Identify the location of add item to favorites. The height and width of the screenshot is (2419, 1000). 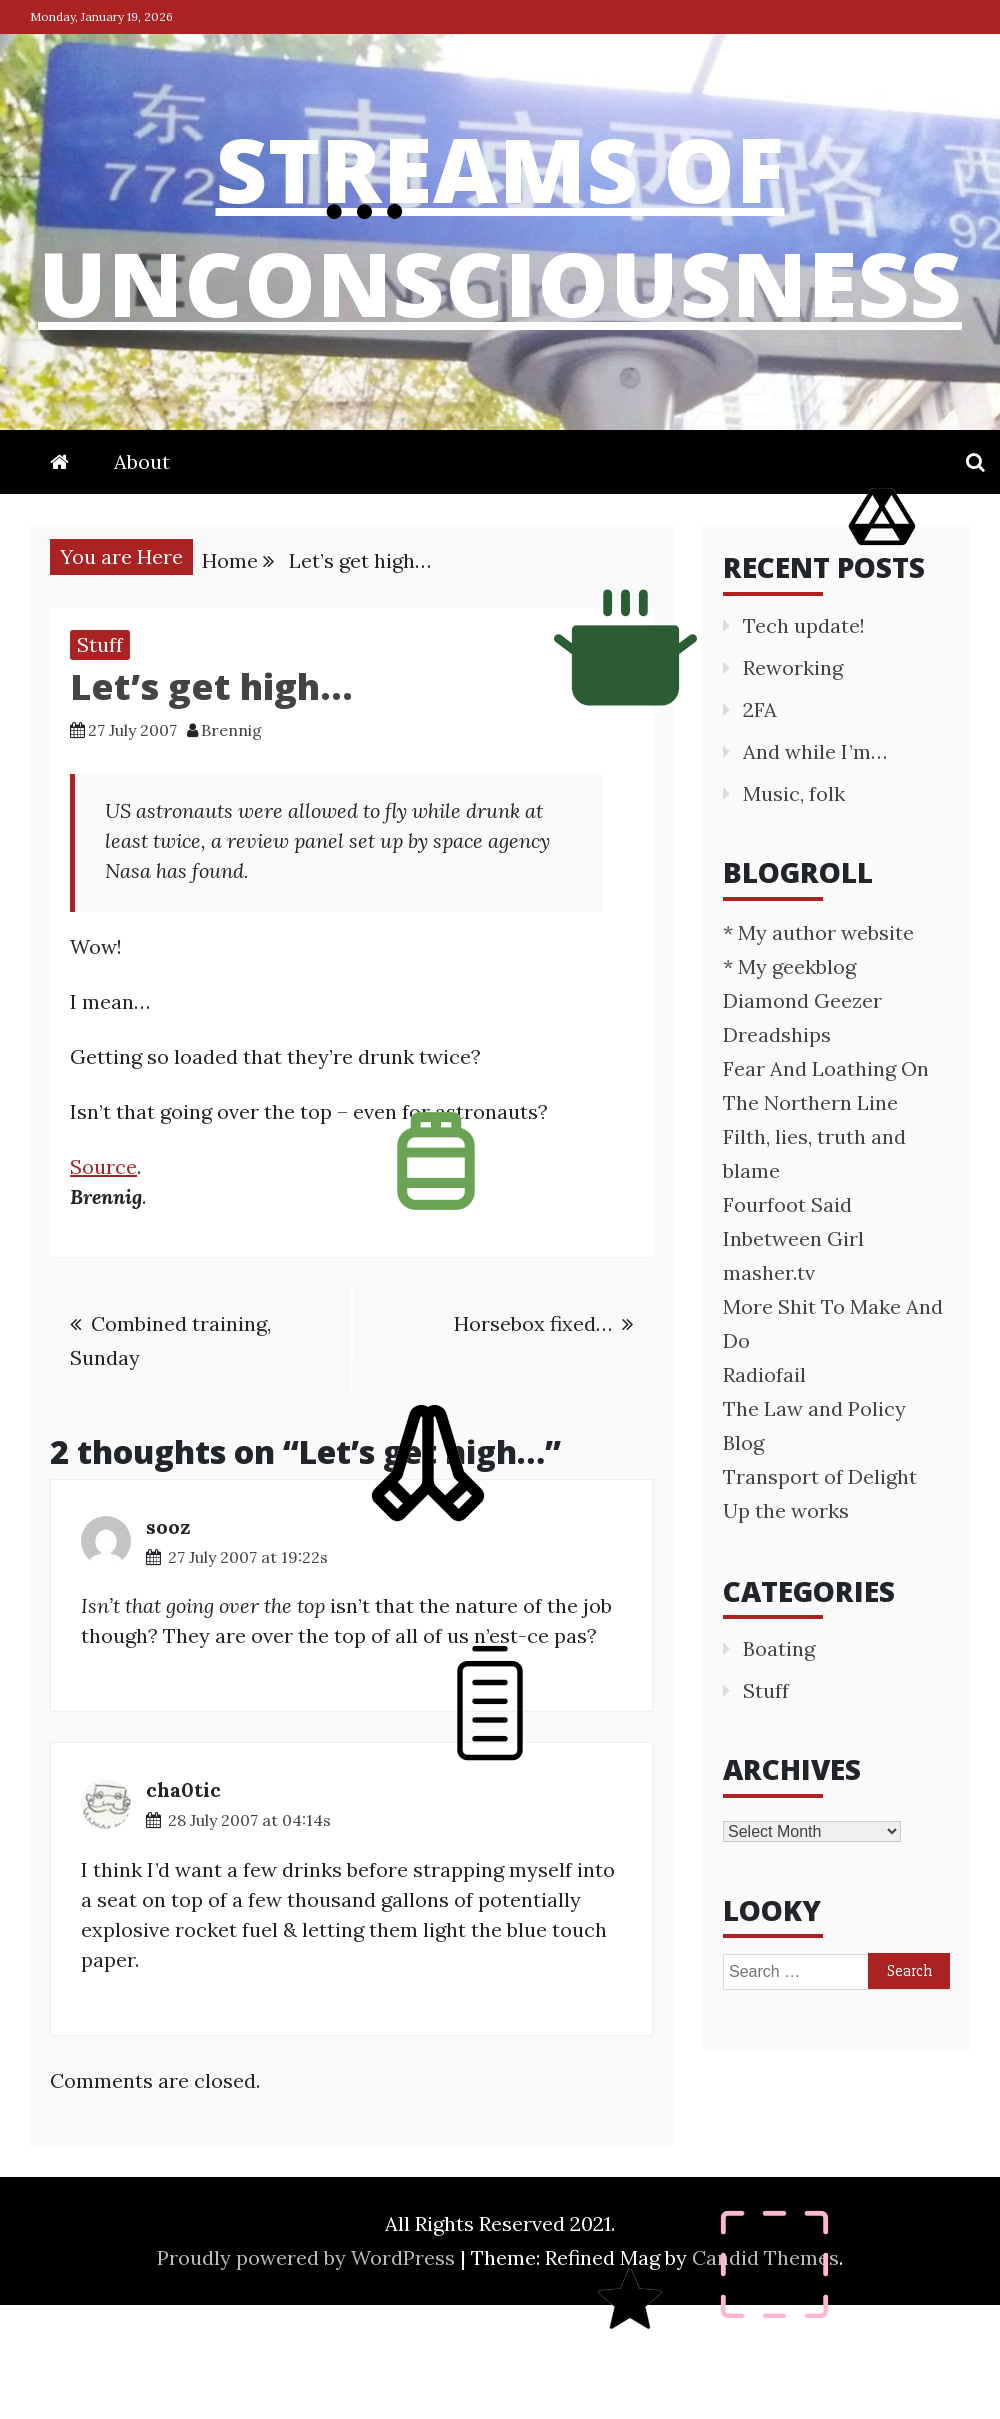
(630, 2300).